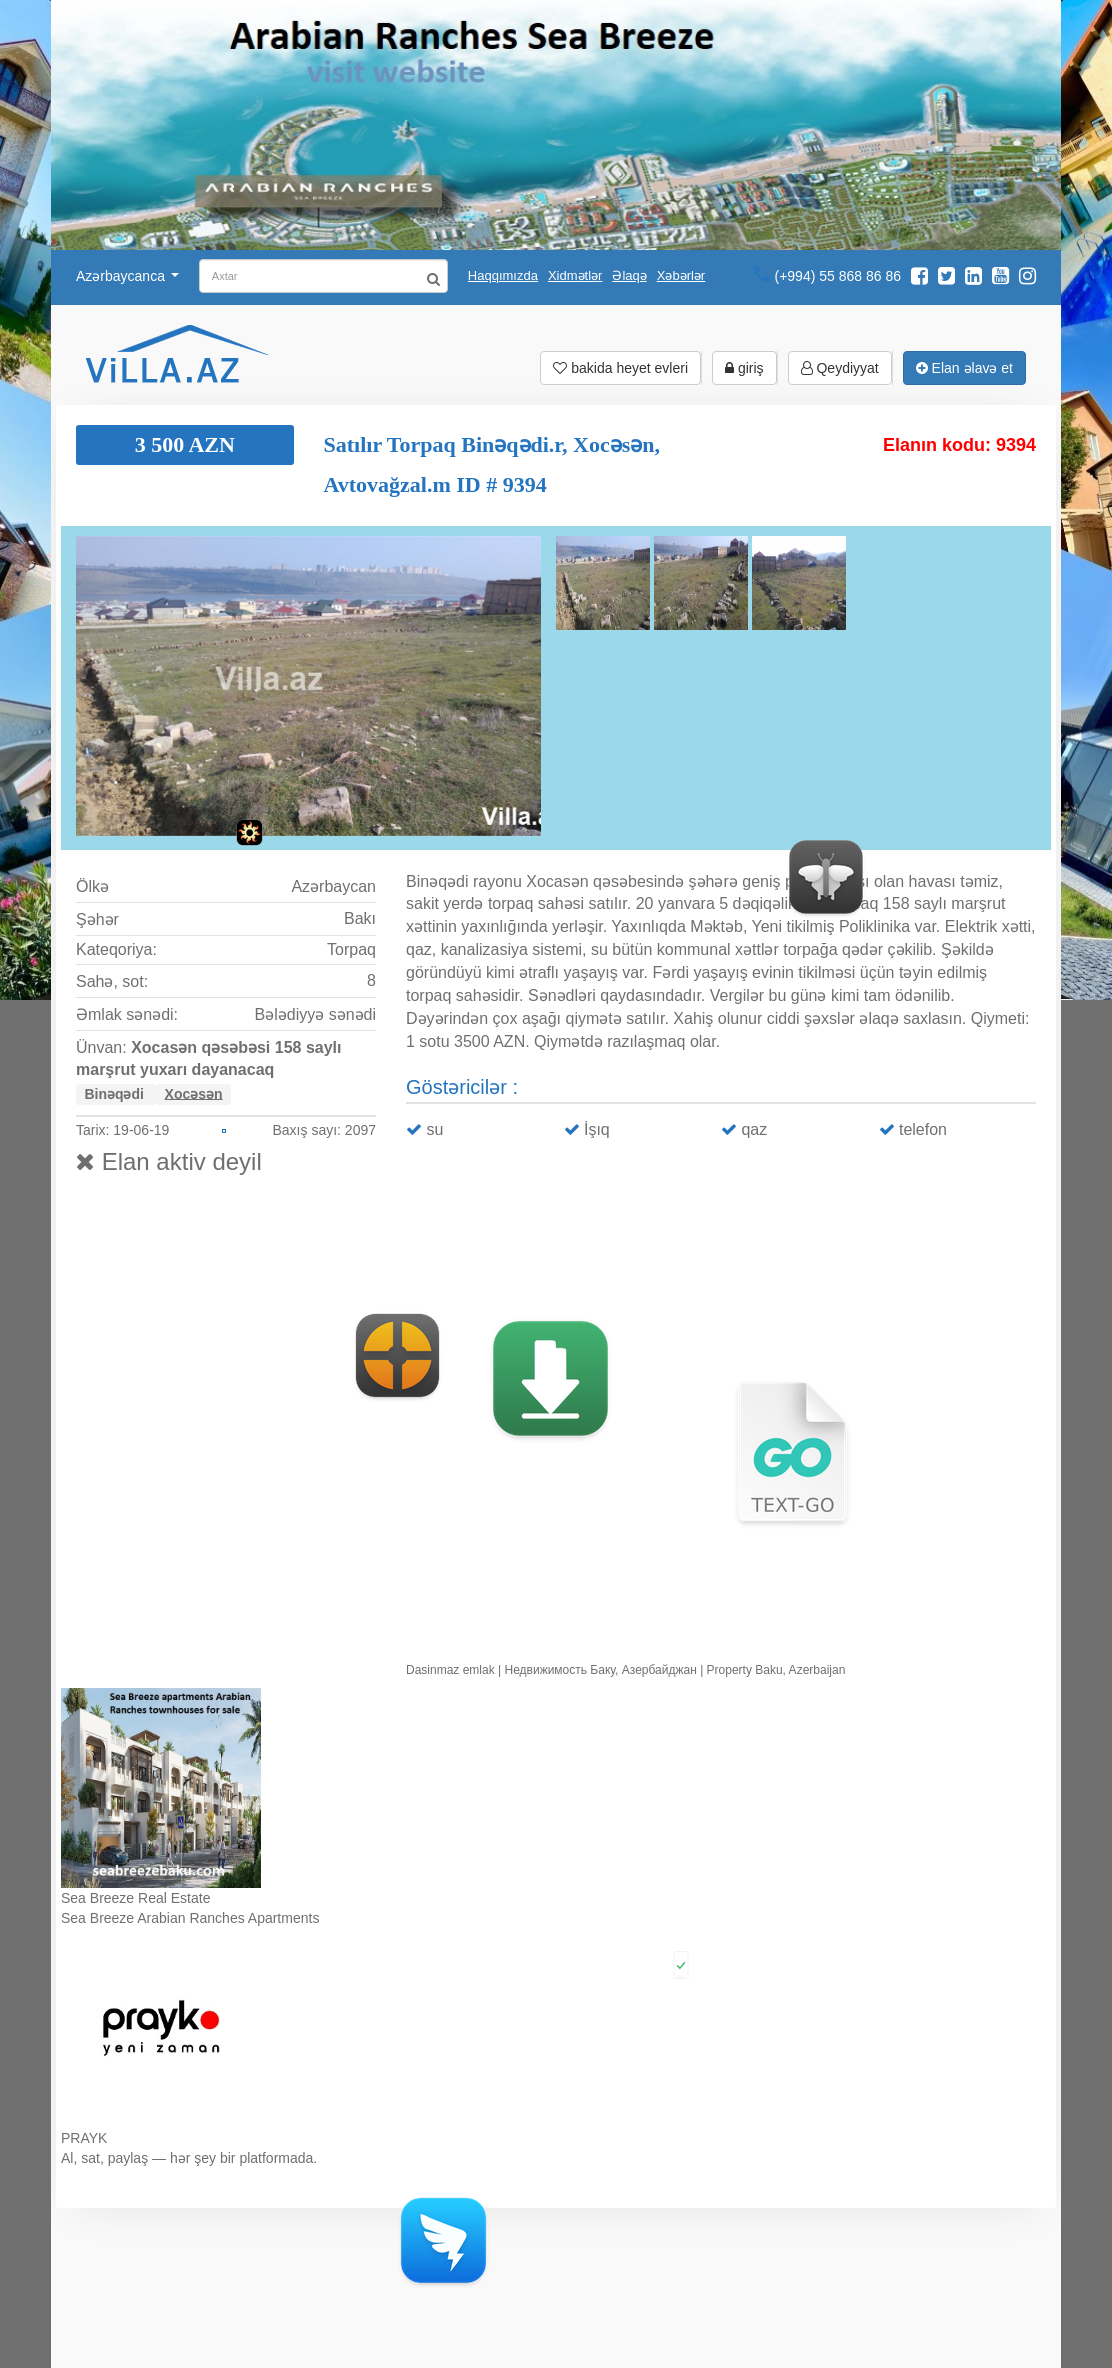 The image size is (1112, 2368). What do you see at coordinates (681, 1965) in the screenshot?
I see `smartphone successfully connected` at bounding box center [681, 1965].